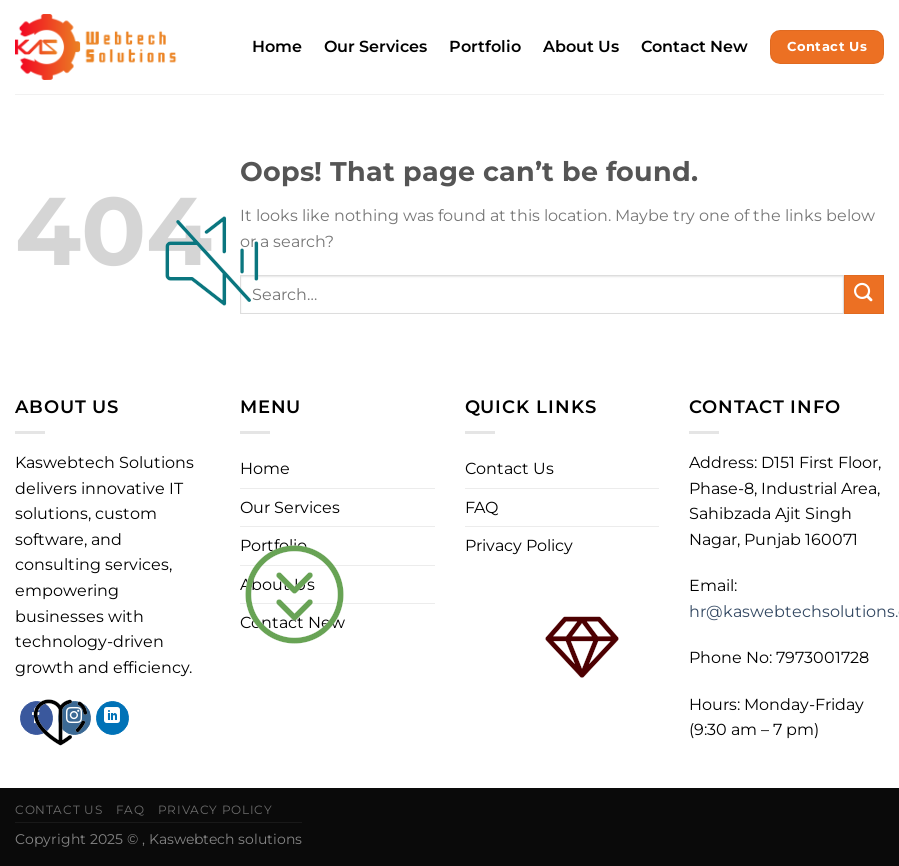 The width and height of the screenshot is (899, 866). Describe the element at coordinates (210, 261) in the screenshot. I see `mute audio or sound` at that location.